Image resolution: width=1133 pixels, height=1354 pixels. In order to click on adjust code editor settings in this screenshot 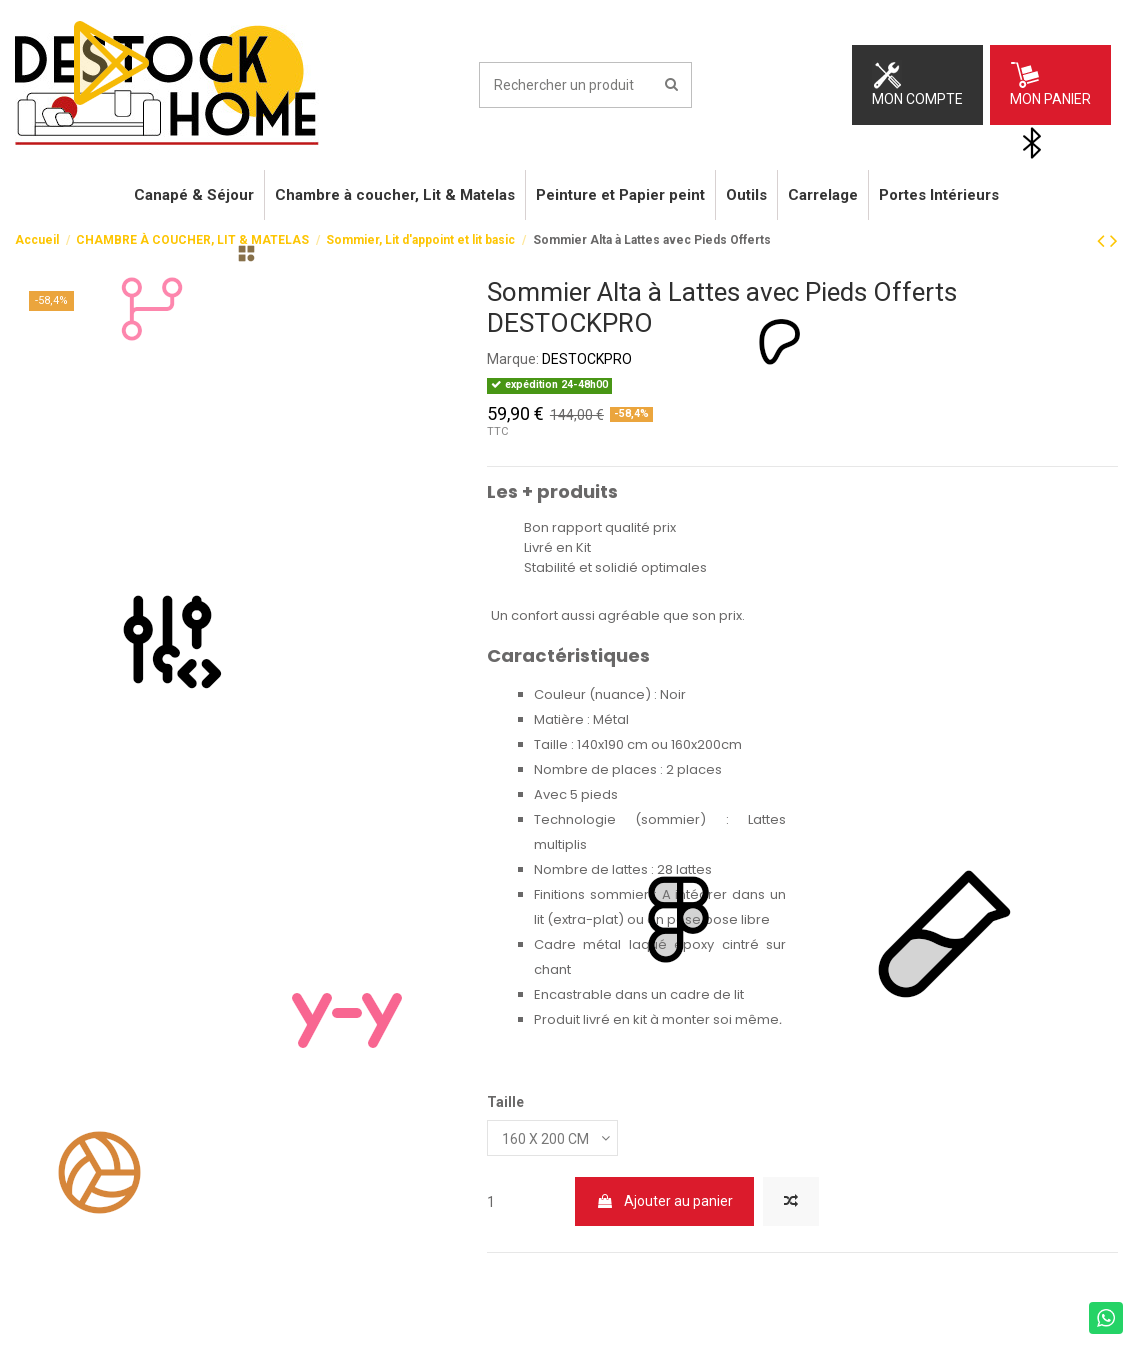, I will do `click(167, 639)`.